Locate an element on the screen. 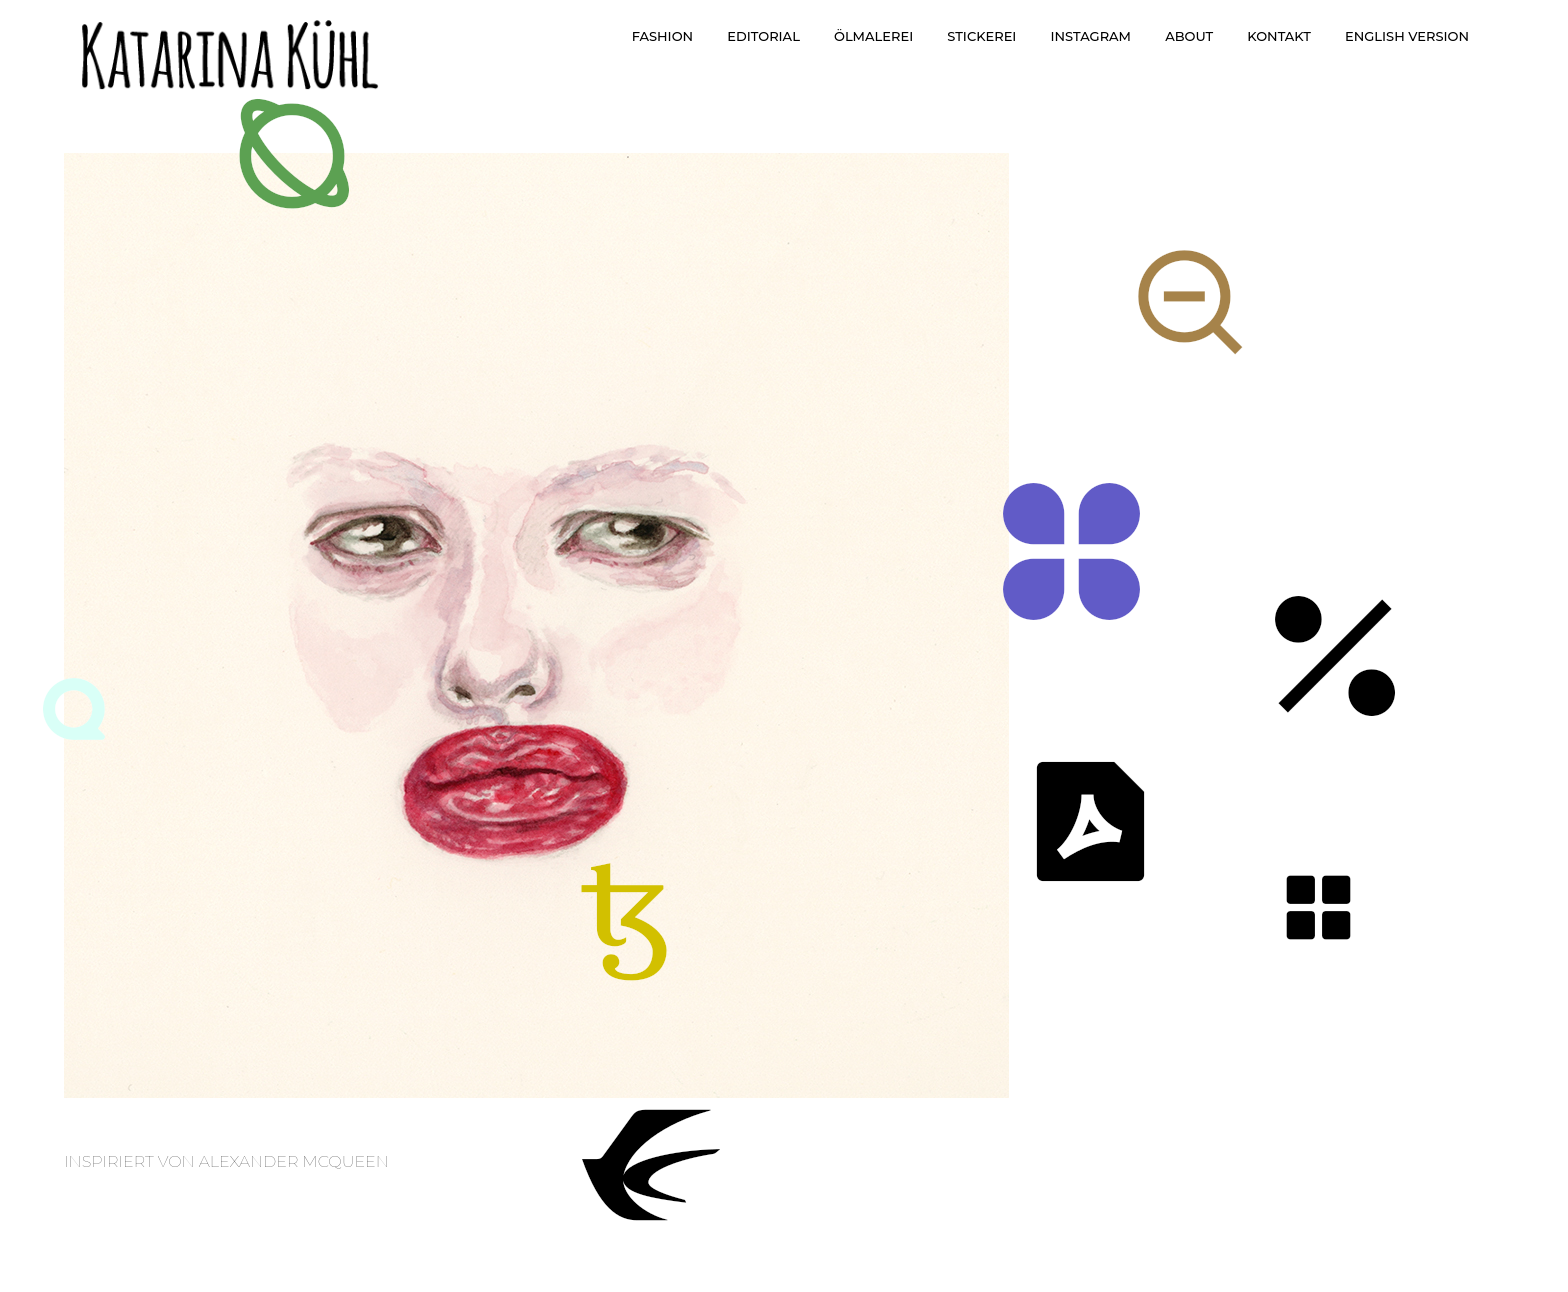 This screenshot has width=1568, height=1292. explore global or worldwide content is located at coordinates (292, 156).